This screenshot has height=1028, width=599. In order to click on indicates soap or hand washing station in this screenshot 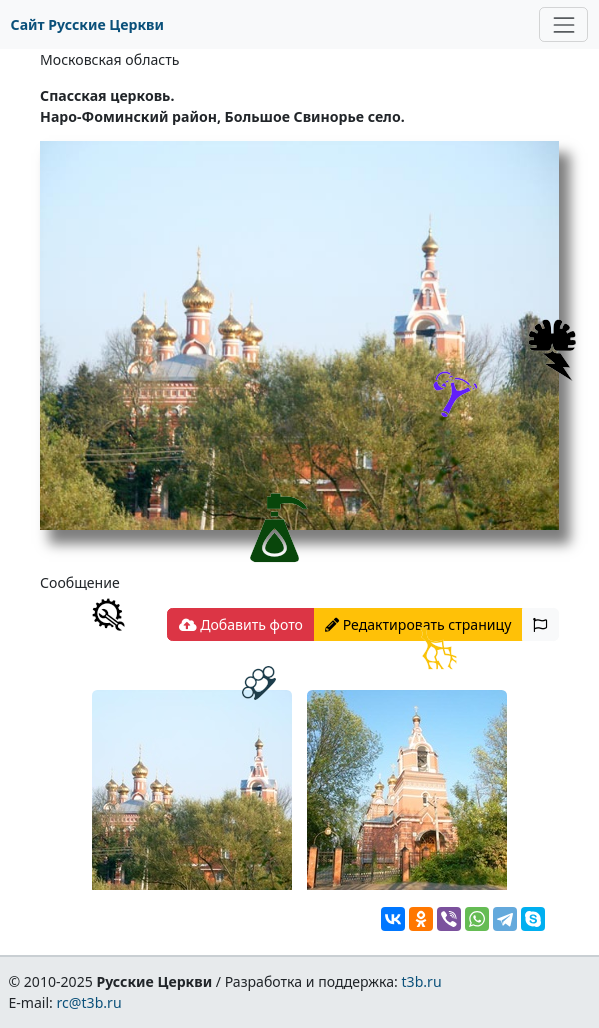, I will do `click(274, 525)`.